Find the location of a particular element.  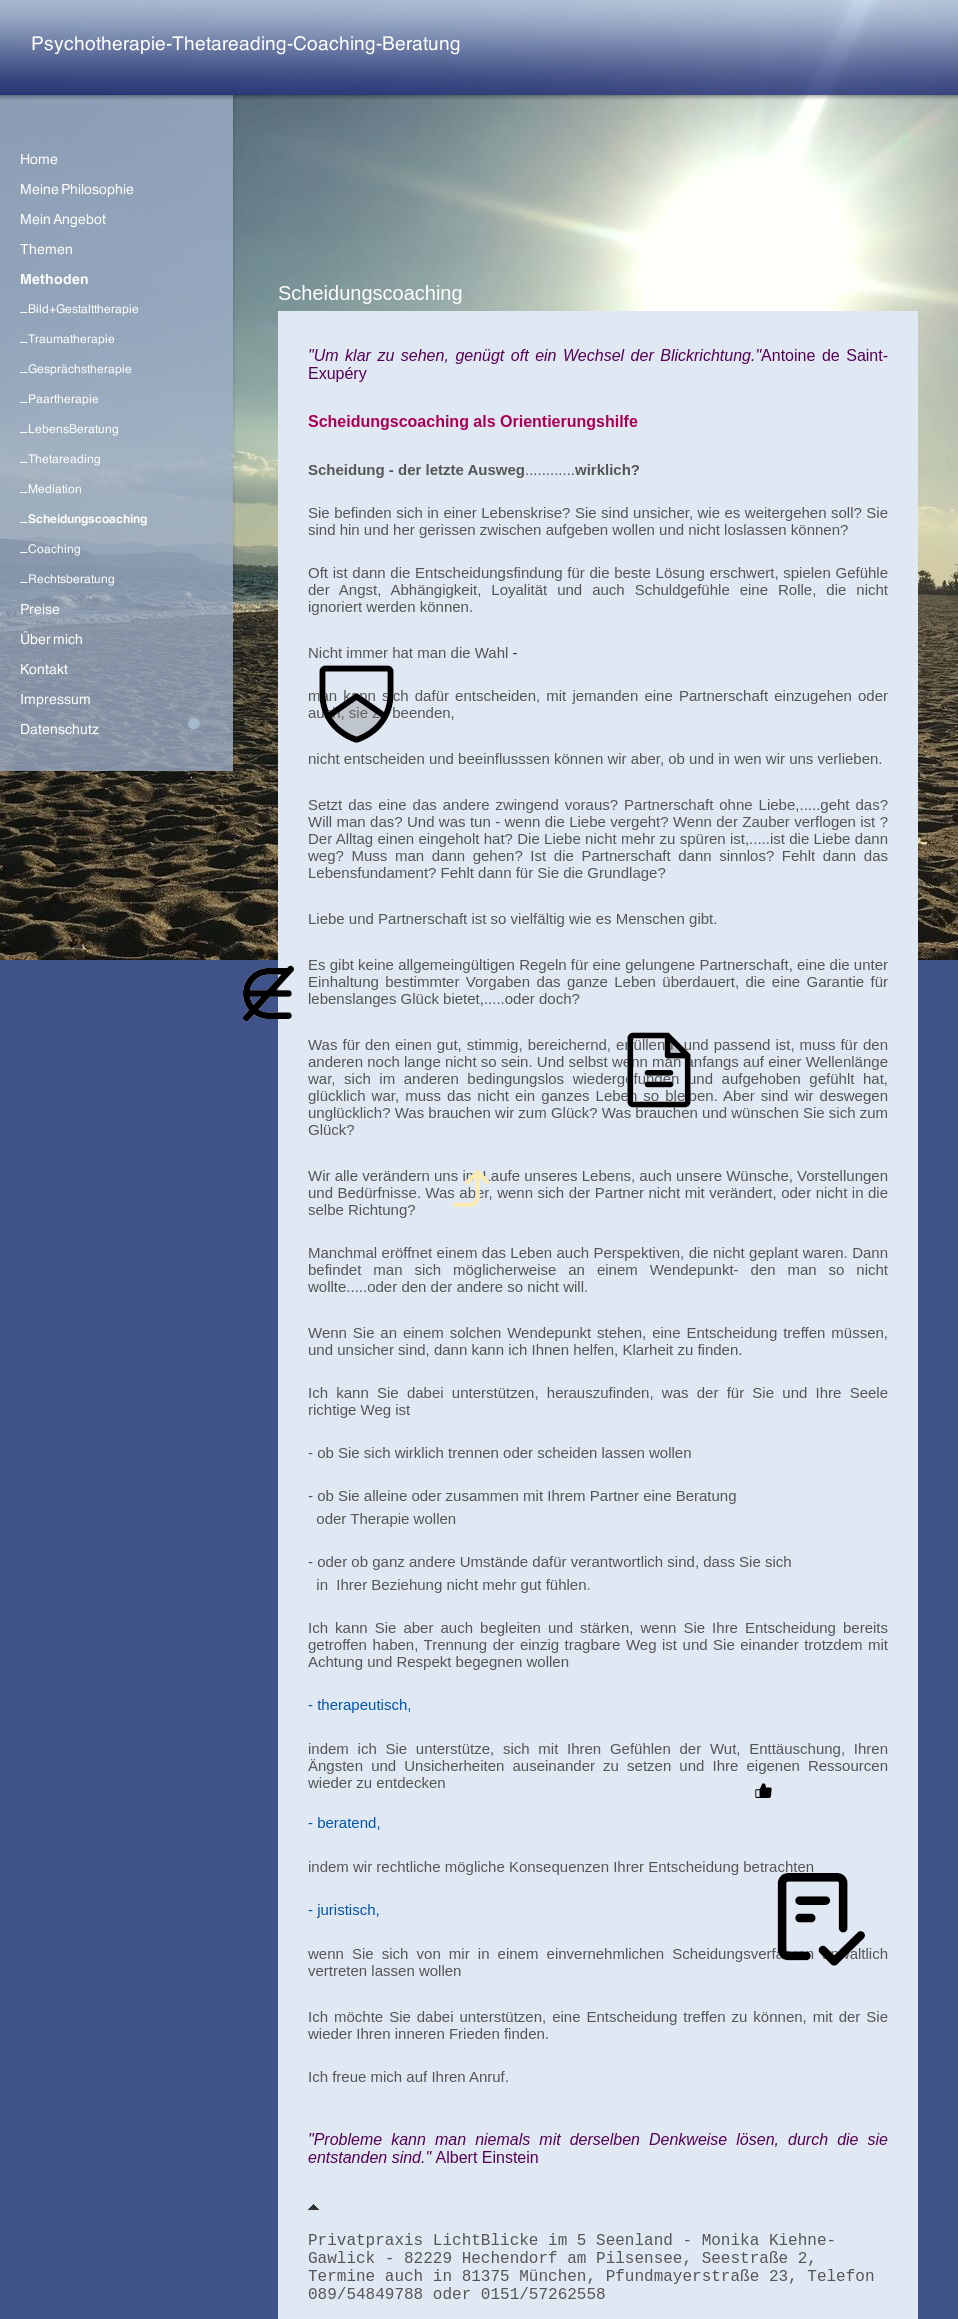

access security or protection settings is located at coordinates (356, 699).